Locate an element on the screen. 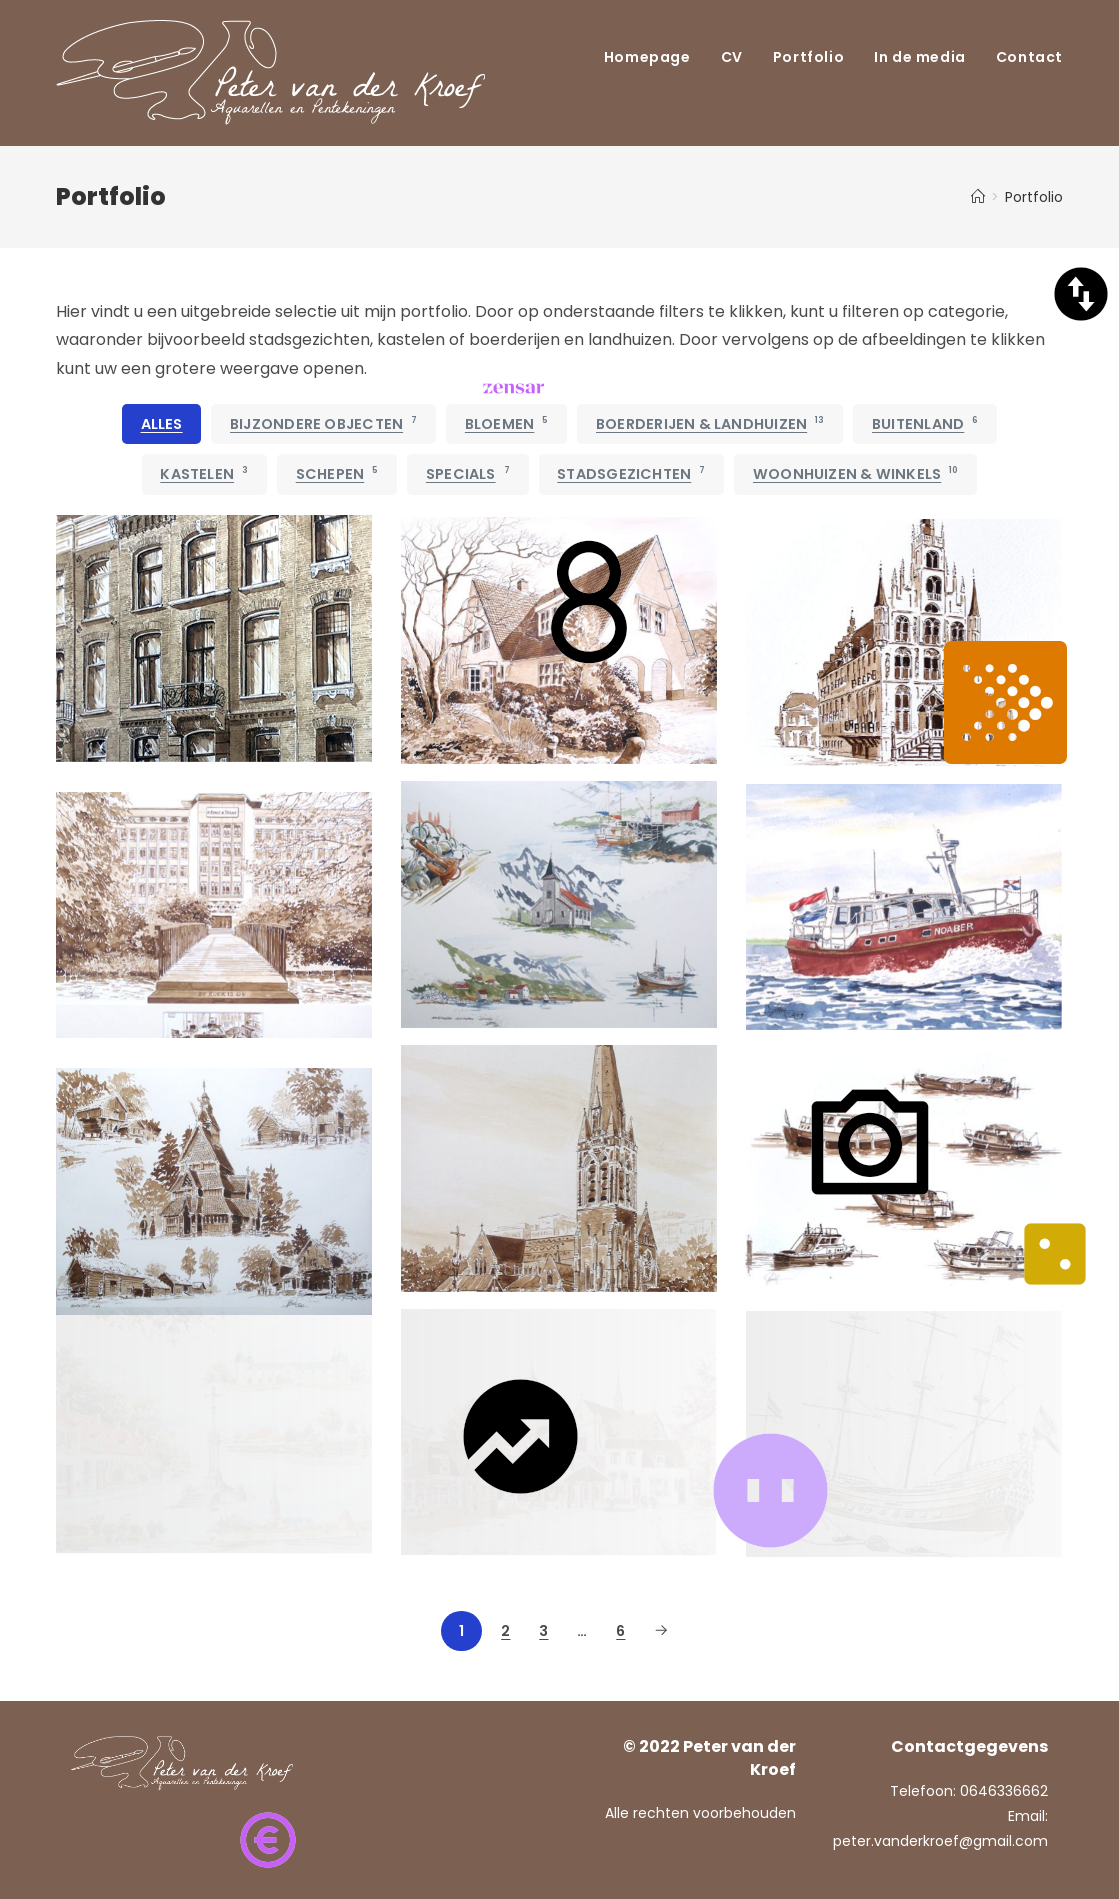 The height and width of the screenshot is (1899, 1119). zensar technologies company logo is located at coordinates (513, 388).